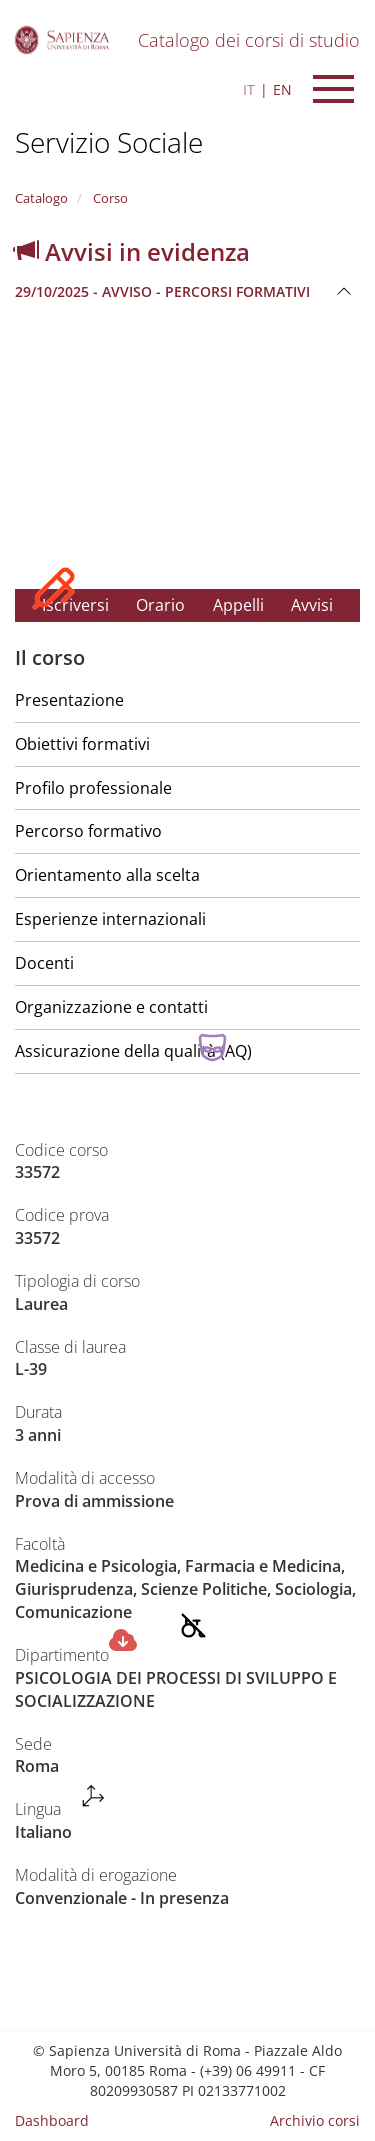 The width and height of the screenshot is (375, 2141). Describe the element at coordinates (52, 589) in the screenshot. I see `edit or write content` at that location.